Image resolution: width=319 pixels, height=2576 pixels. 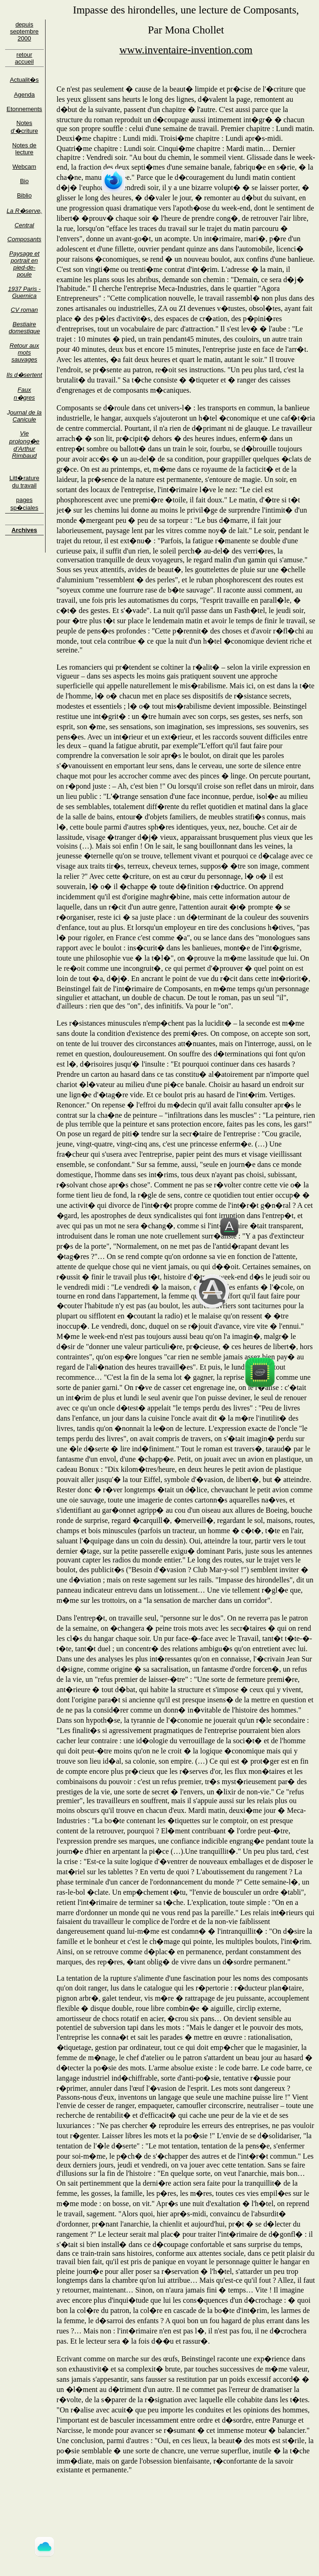 What do you see at coordinates (260, 1372) in the screenshot?
I see `open cpu frequency monitoring app` at bounding box center [260, 1372].